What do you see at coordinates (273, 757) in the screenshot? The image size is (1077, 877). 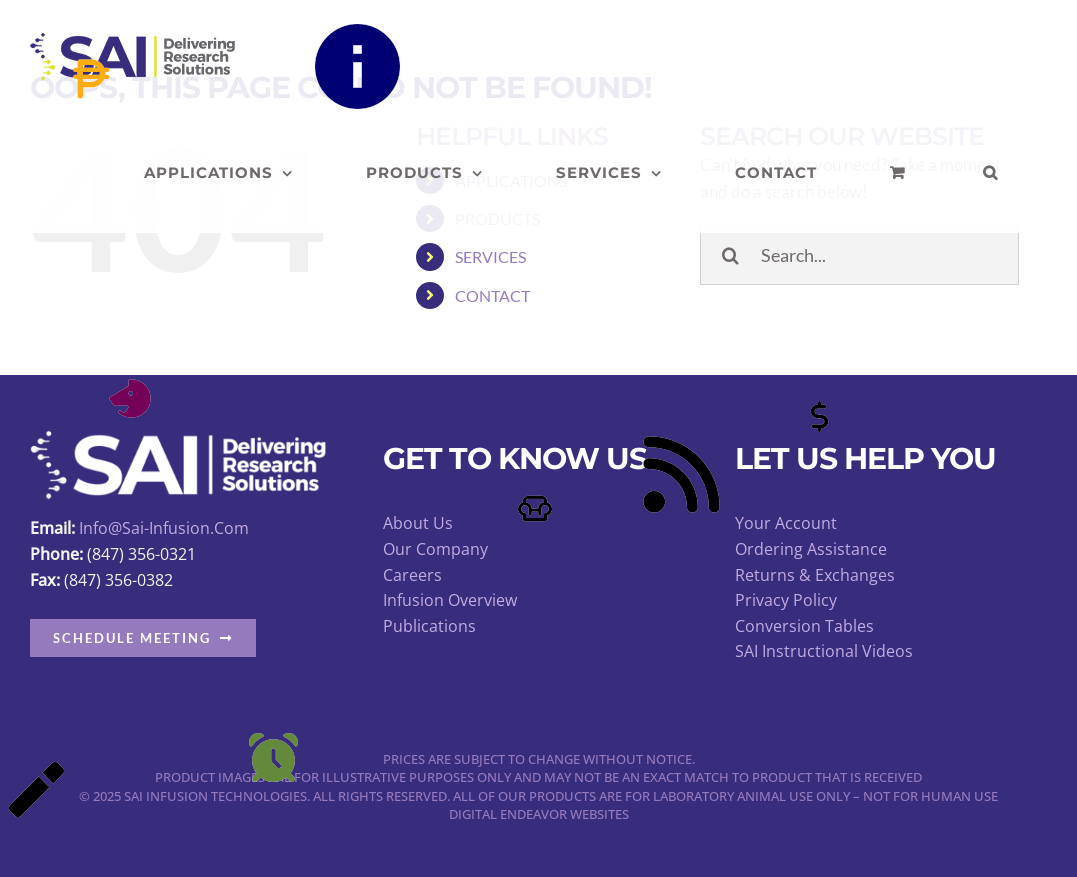 I see `set an alarm or timer` at bounding box center [273, 757].